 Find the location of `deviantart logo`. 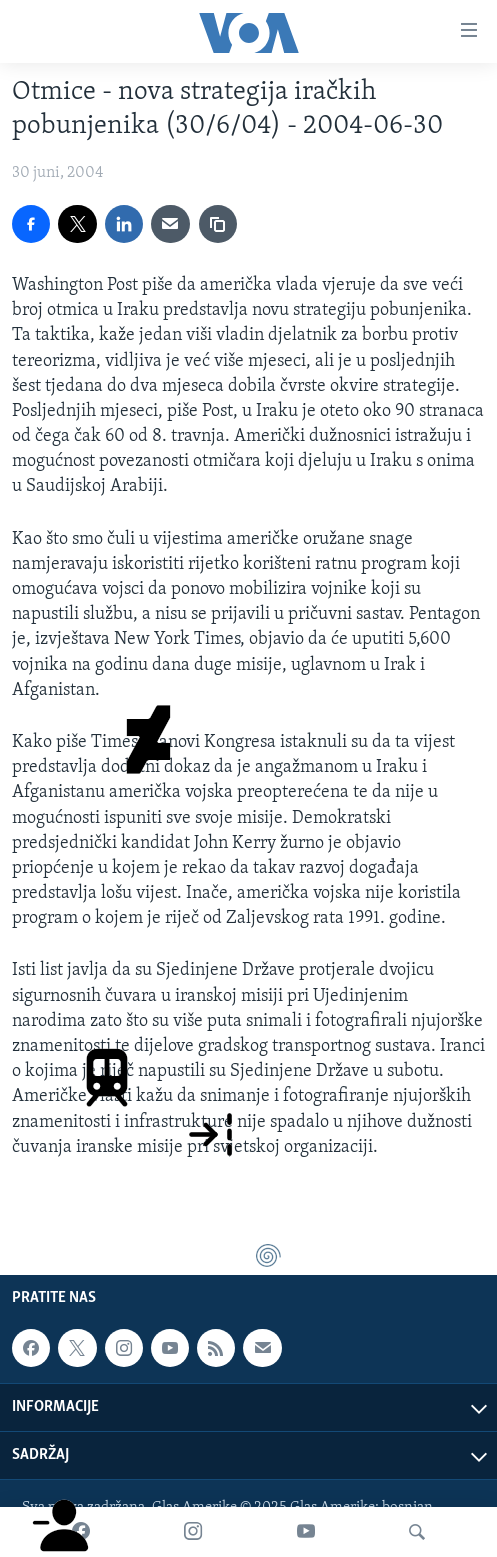

deviantart logo is located at coordinates (148, 739).